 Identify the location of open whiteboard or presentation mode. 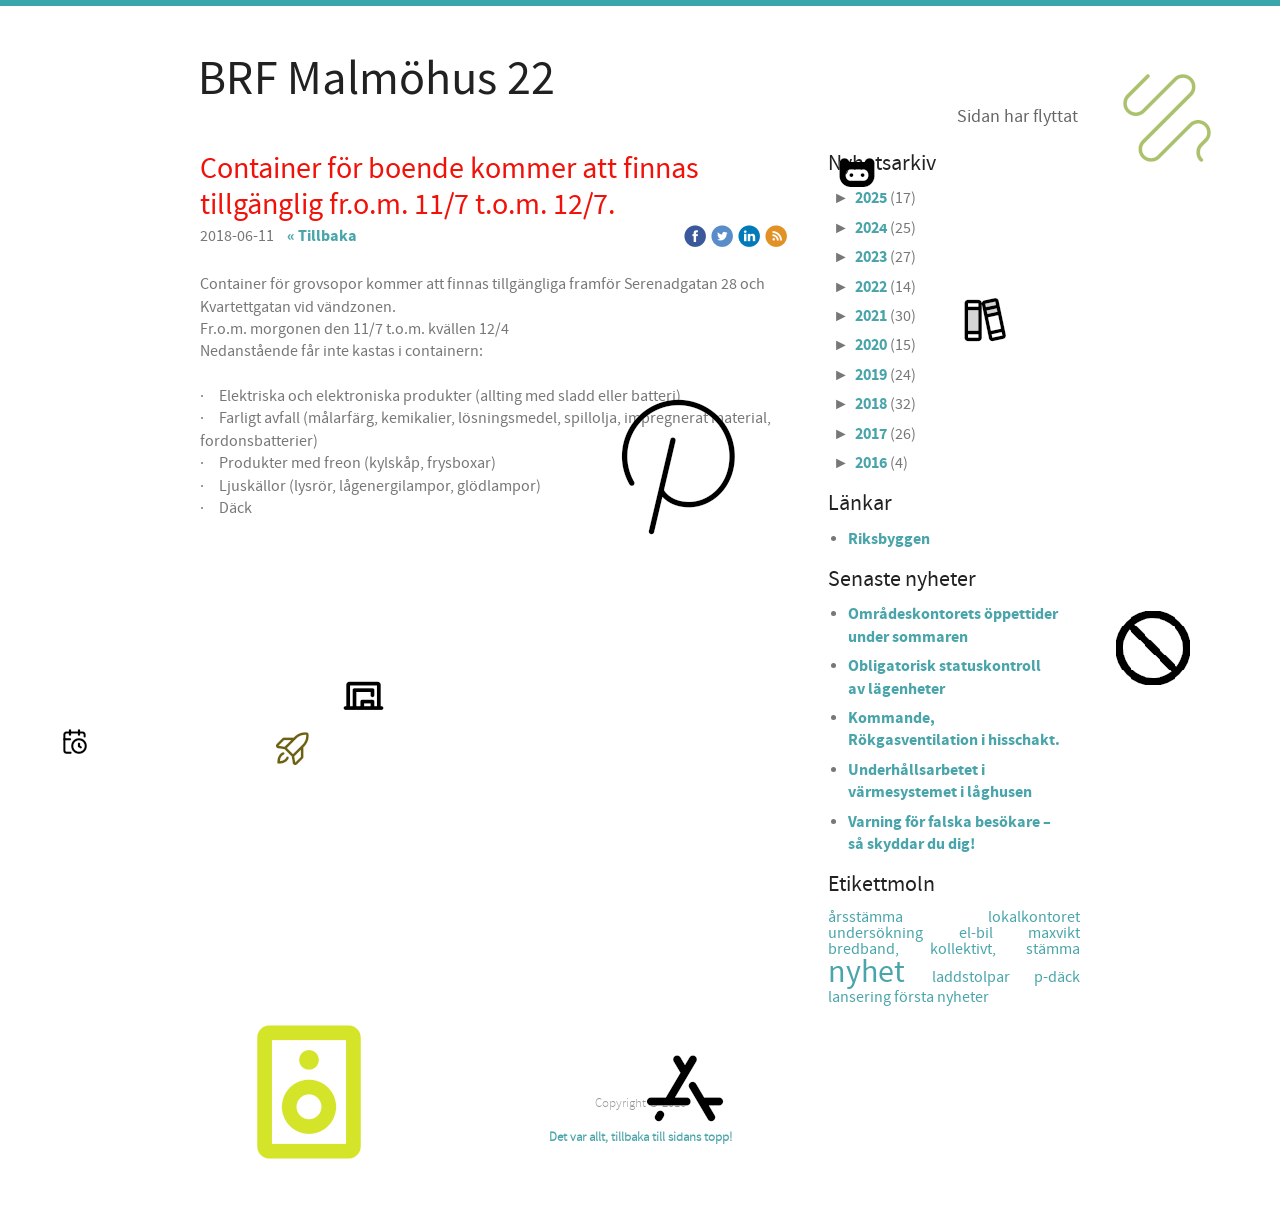
(363, 696).